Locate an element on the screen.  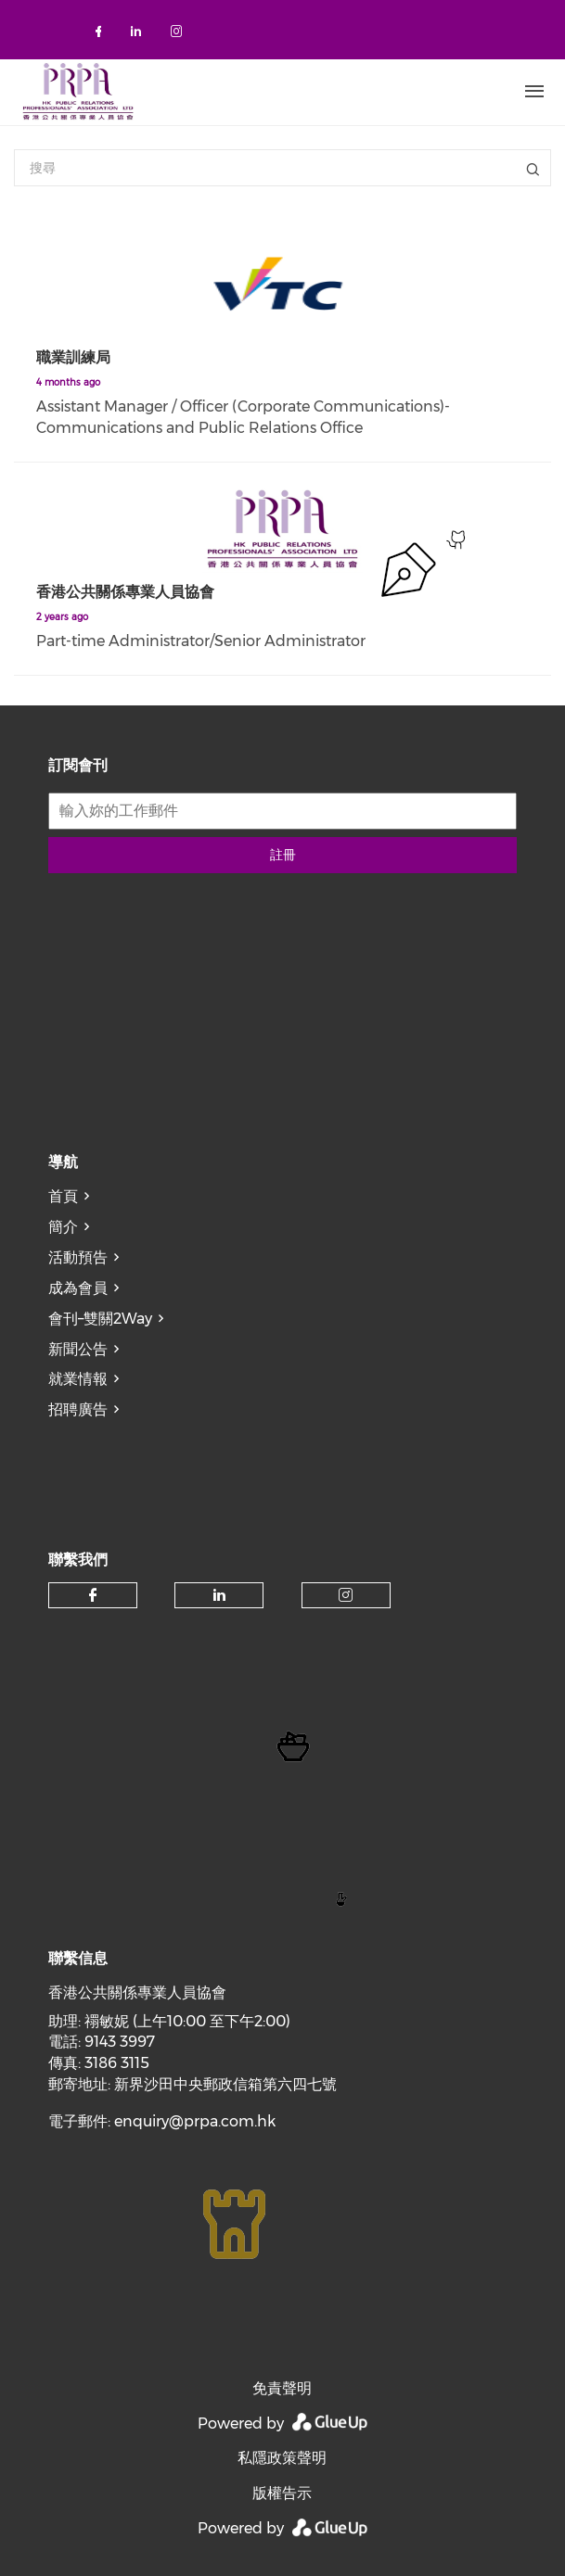
access drawing or illustration tools is located at coordinates (405, 573).